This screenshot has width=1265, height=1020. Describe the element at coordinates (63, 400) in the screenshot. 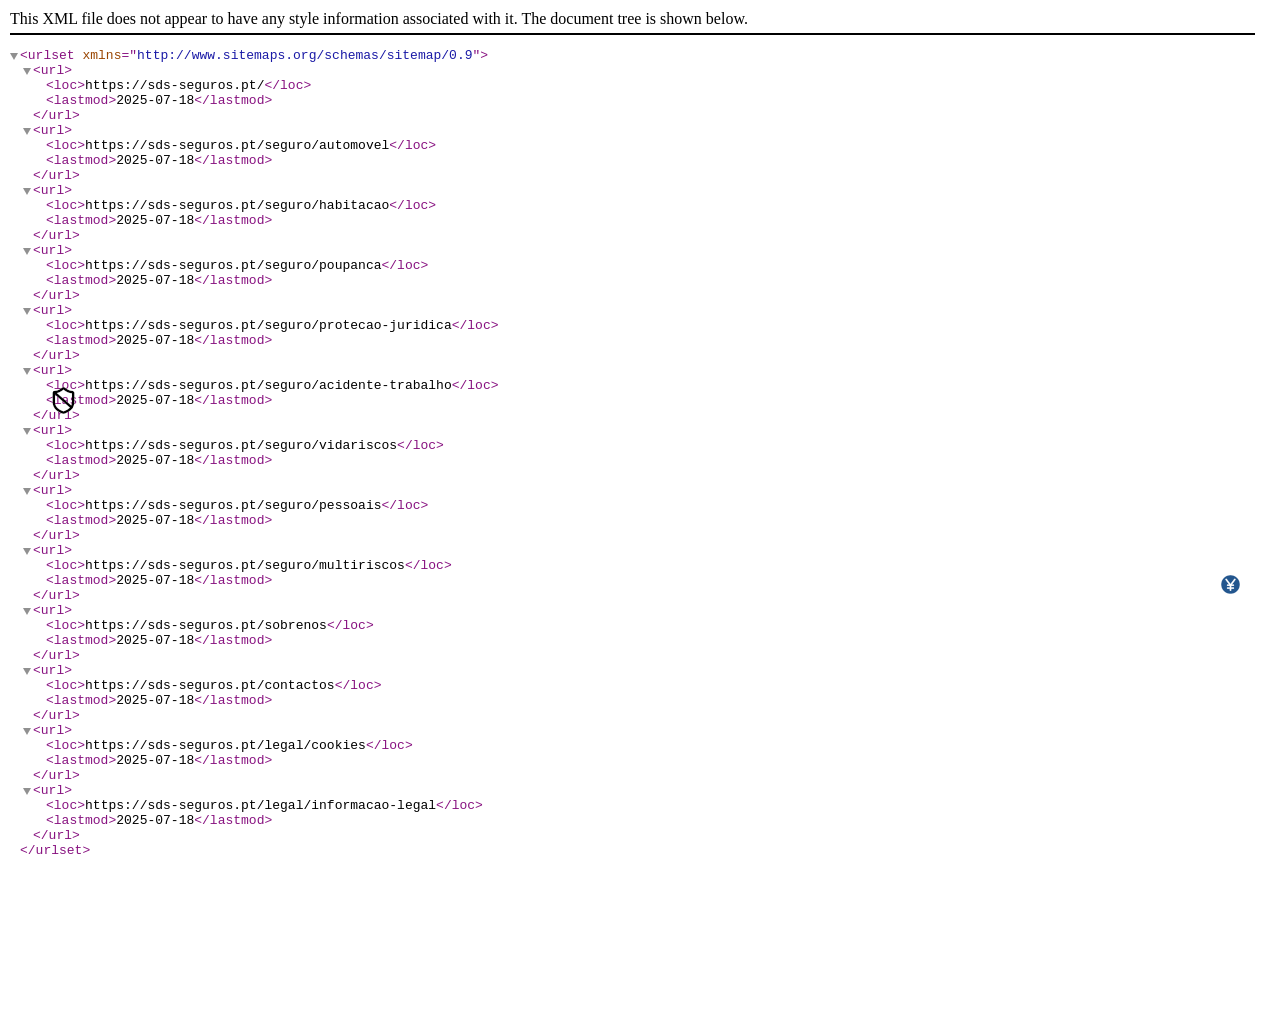

I see `blocked or banned protection status` at that location.